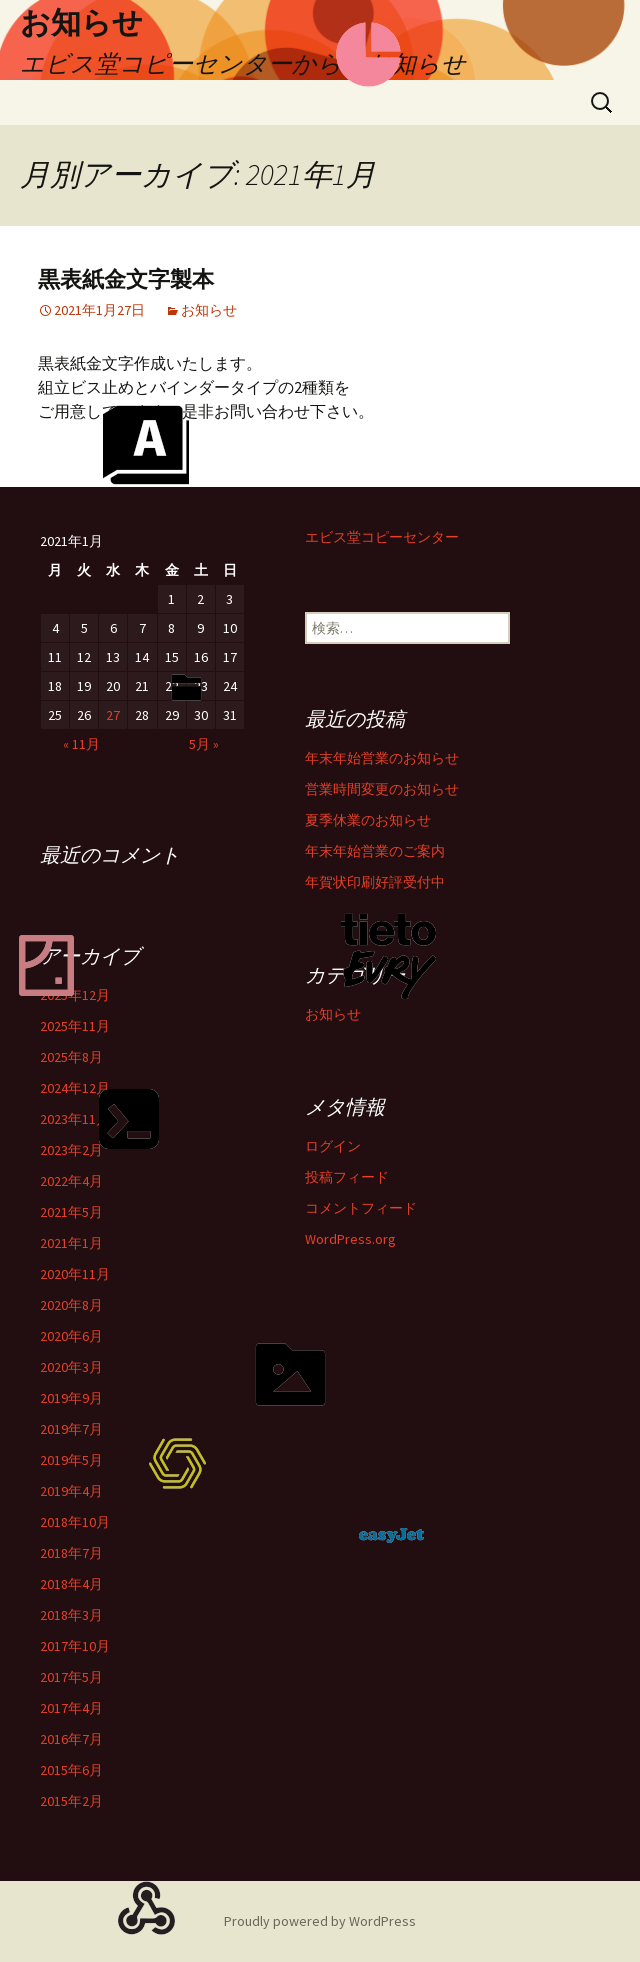 Image resolution: width=640 pixels, height=1962 pixels. I want to click on open AutoCAD application, so click(146, 445).